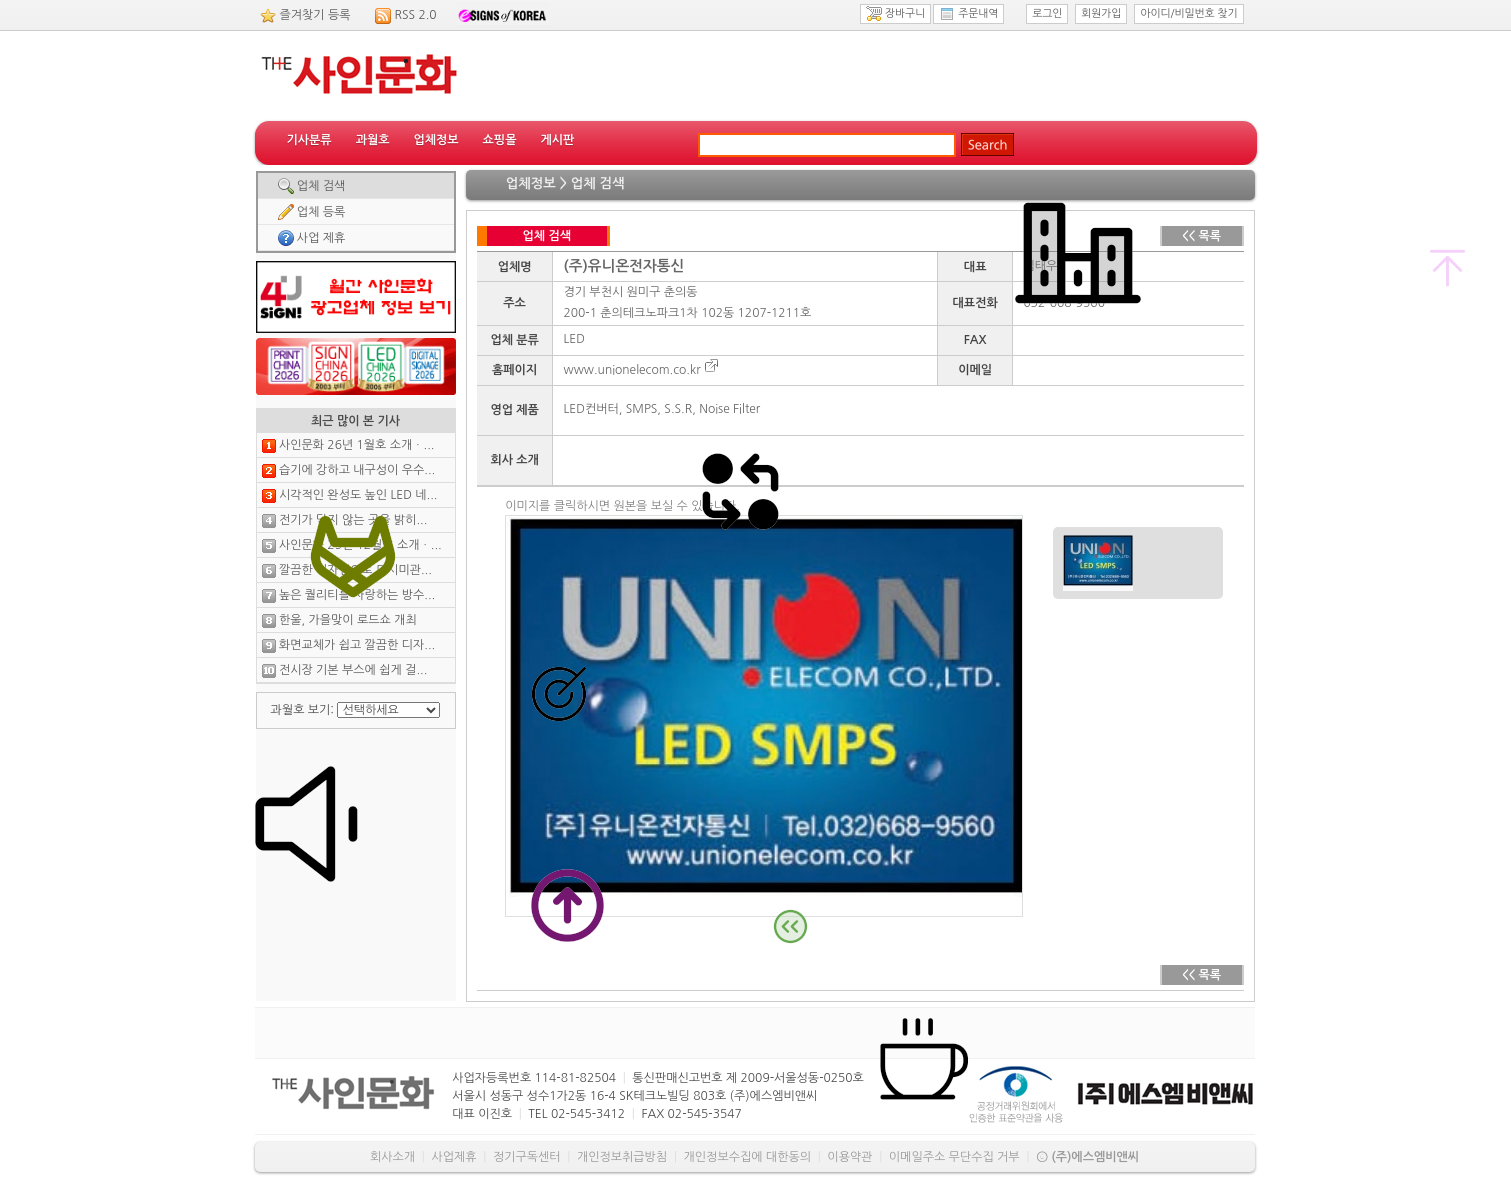 The width and height of the screenshot is (1511, 1187). Describe the element at coordinates (353, 555) in the screenshot. I see `open GitLab repository` at that location.